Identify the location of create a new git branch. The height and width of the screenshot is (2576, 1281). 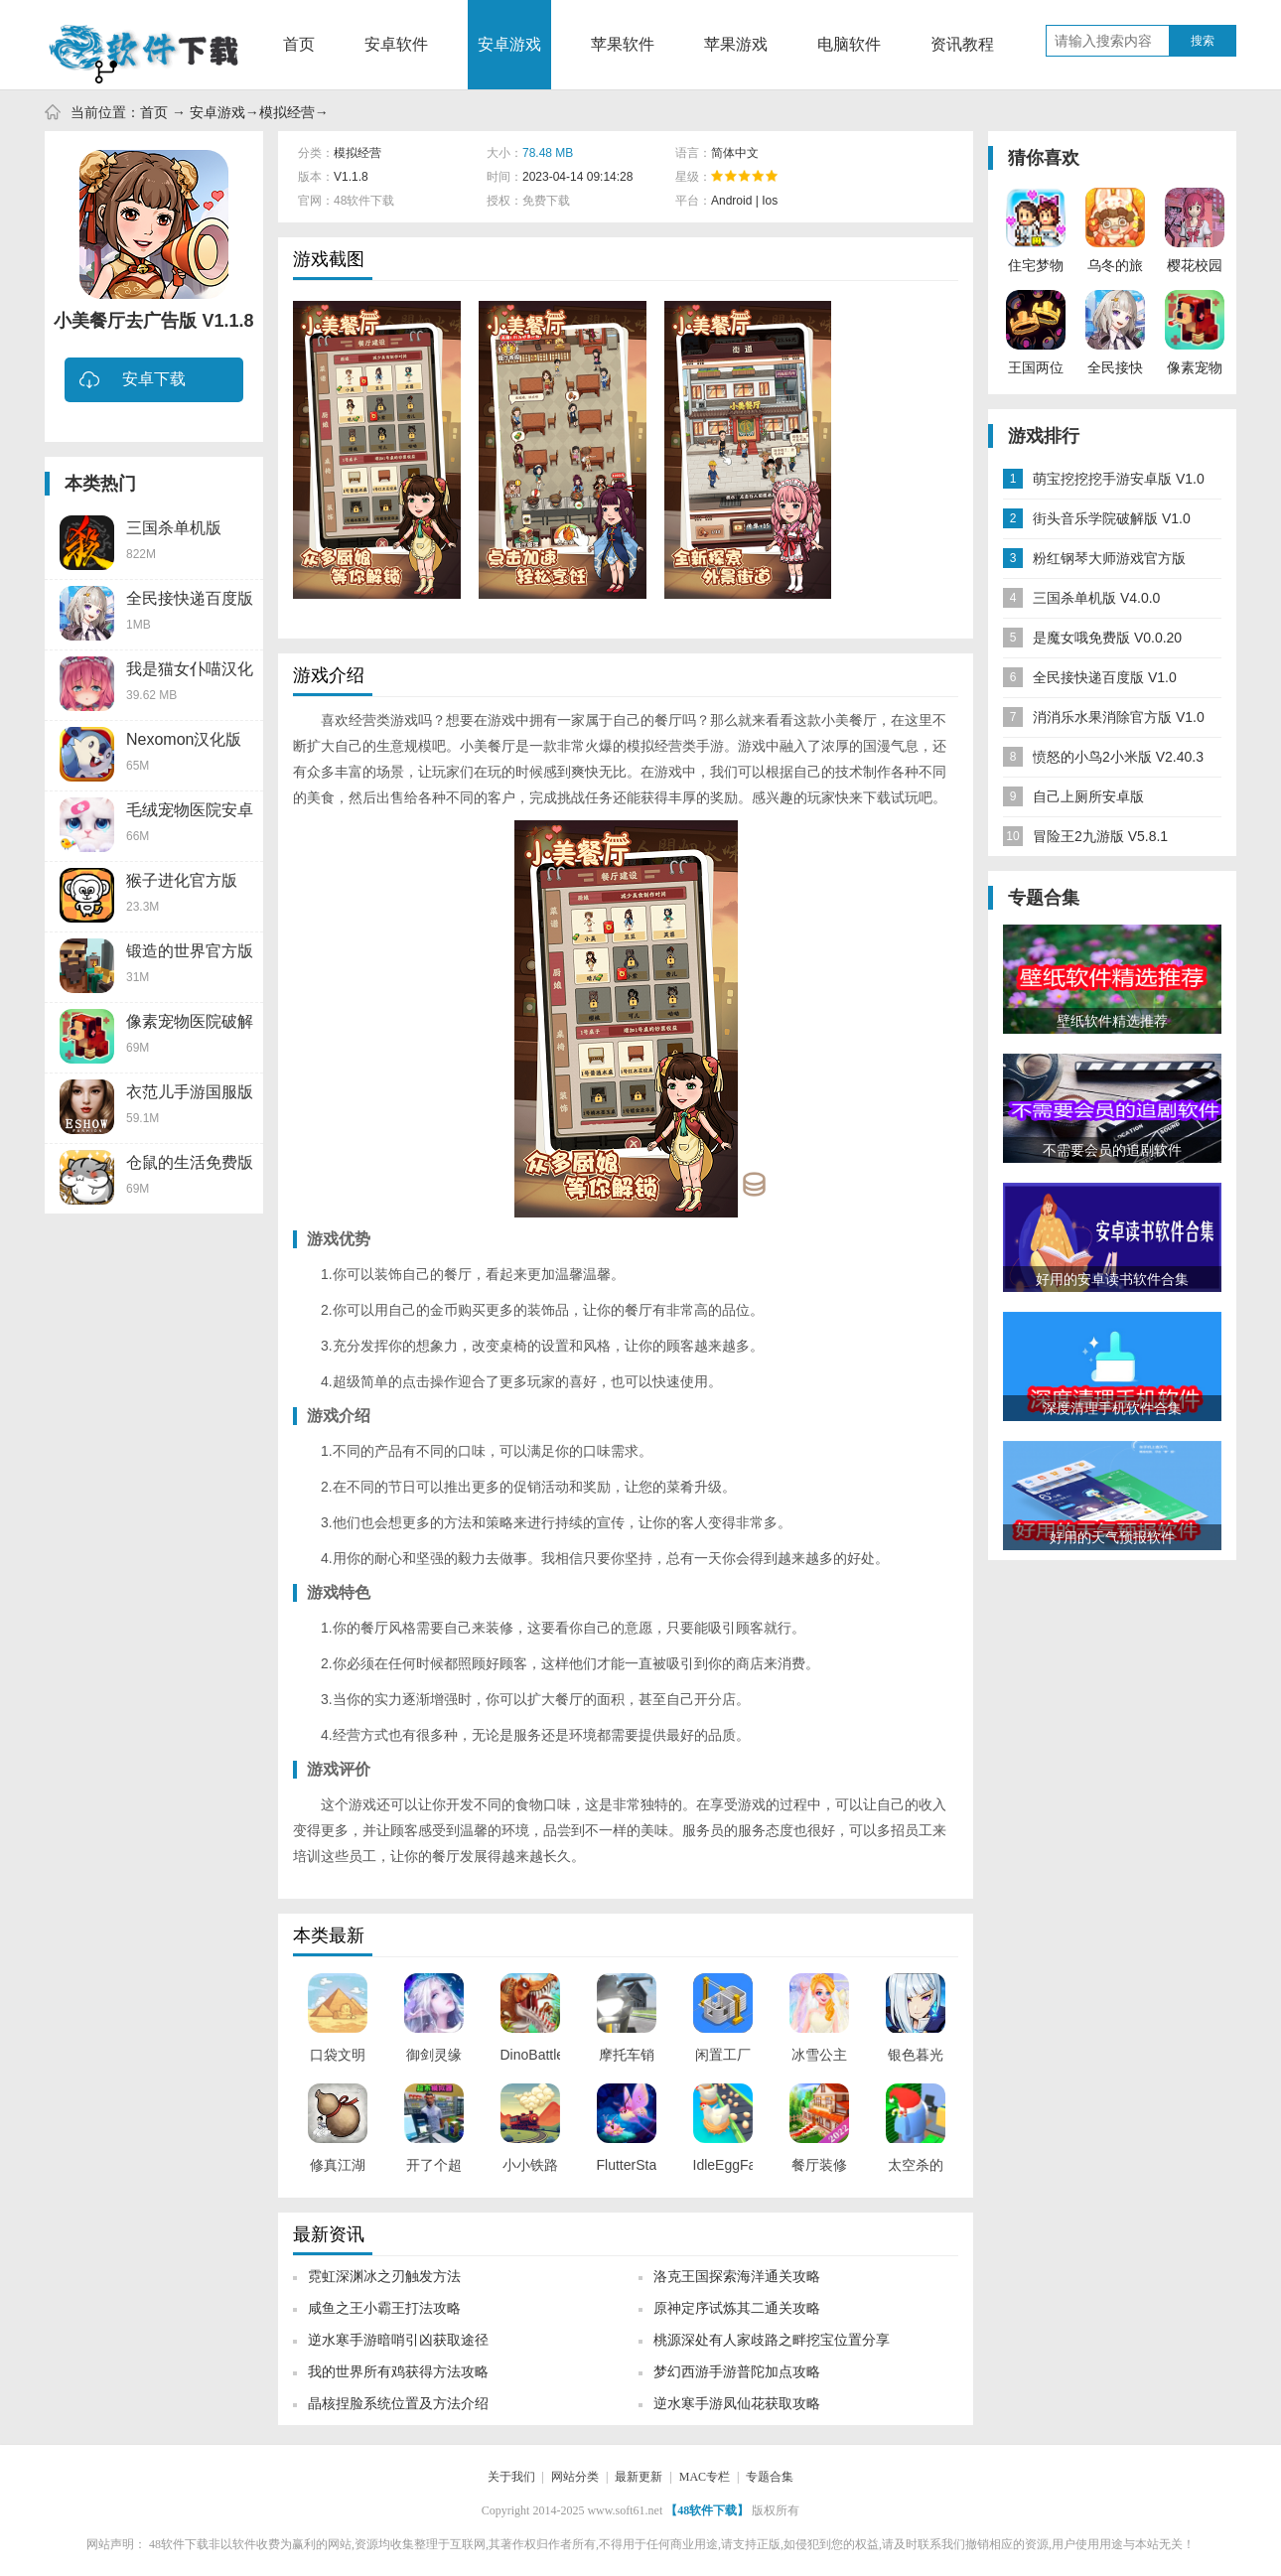
(104, 72).